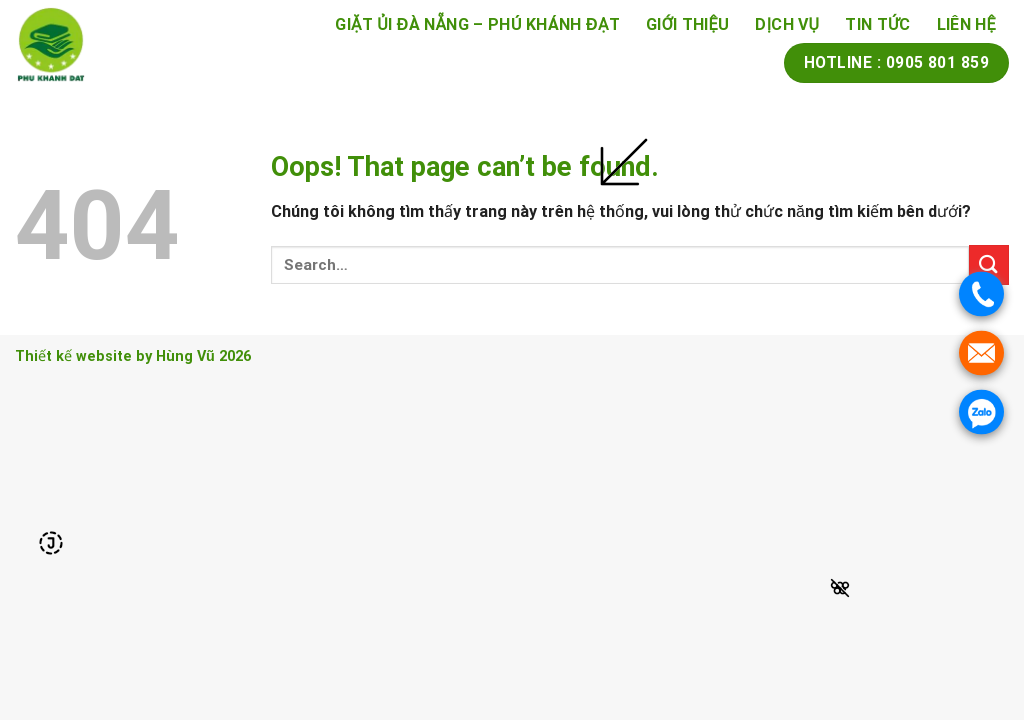 Image resolution: width=1024 pixels, height=720 pixels. I want to click on navigate to the bottom-left corner, so click(624, 162).